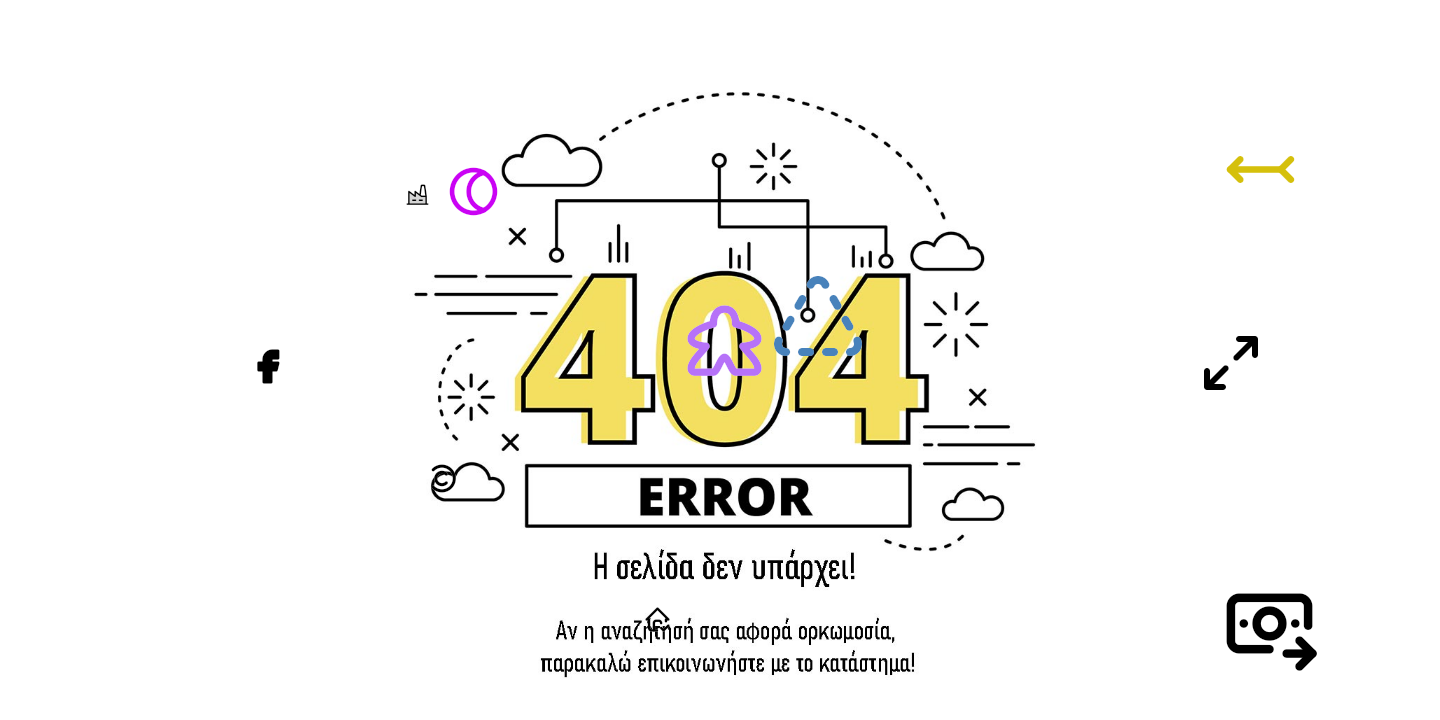 This screenshot has width=1440, height=720. Describe the element at coordinates (443, 478) in the screenshot. I see `comedy central brand logo` at that location.